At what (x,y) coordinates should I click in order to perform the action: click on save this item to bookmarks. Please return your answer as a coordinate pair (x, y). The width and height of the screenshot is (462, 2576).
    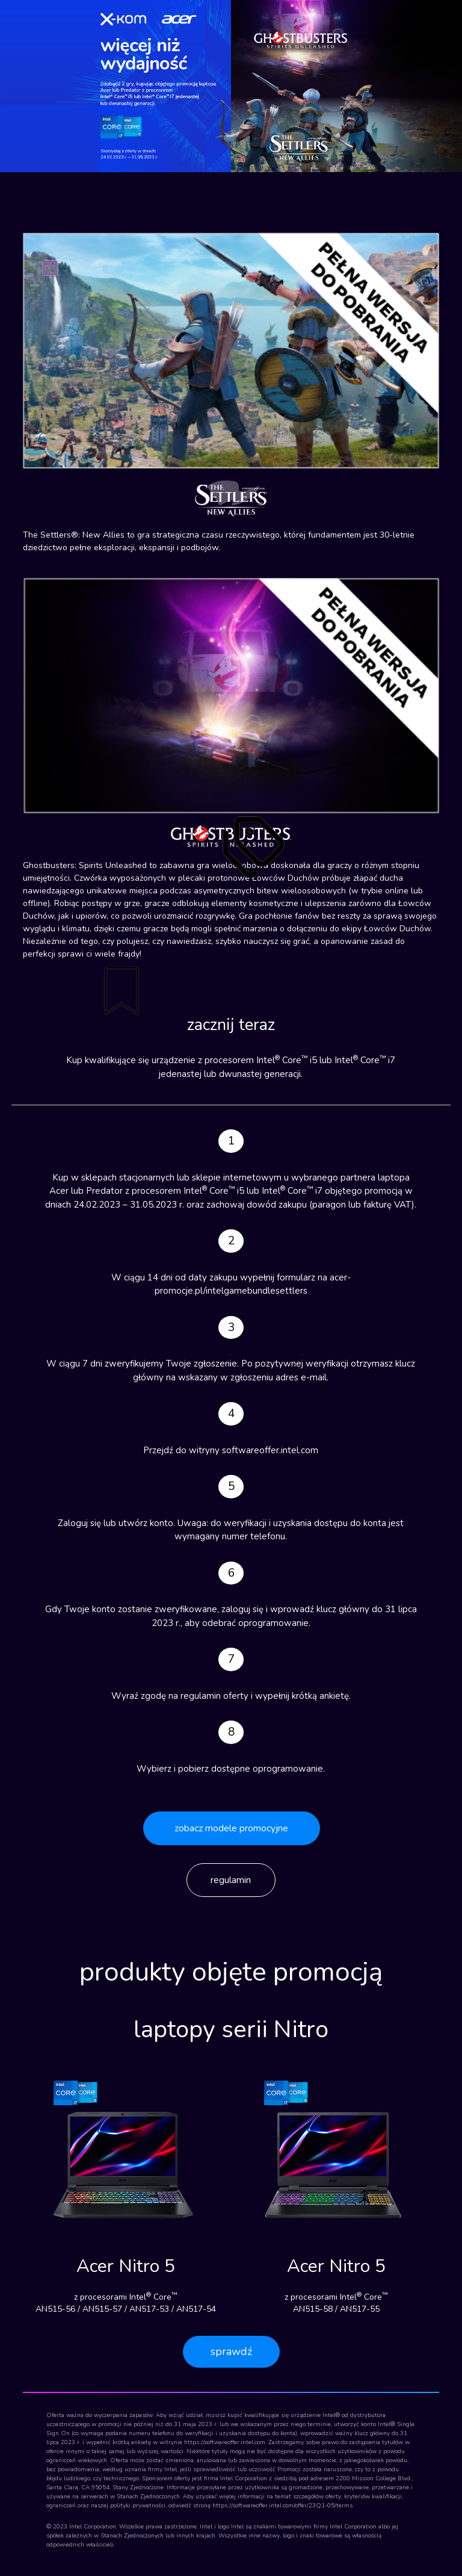
    Looking at the image, I should click on (122, 990).